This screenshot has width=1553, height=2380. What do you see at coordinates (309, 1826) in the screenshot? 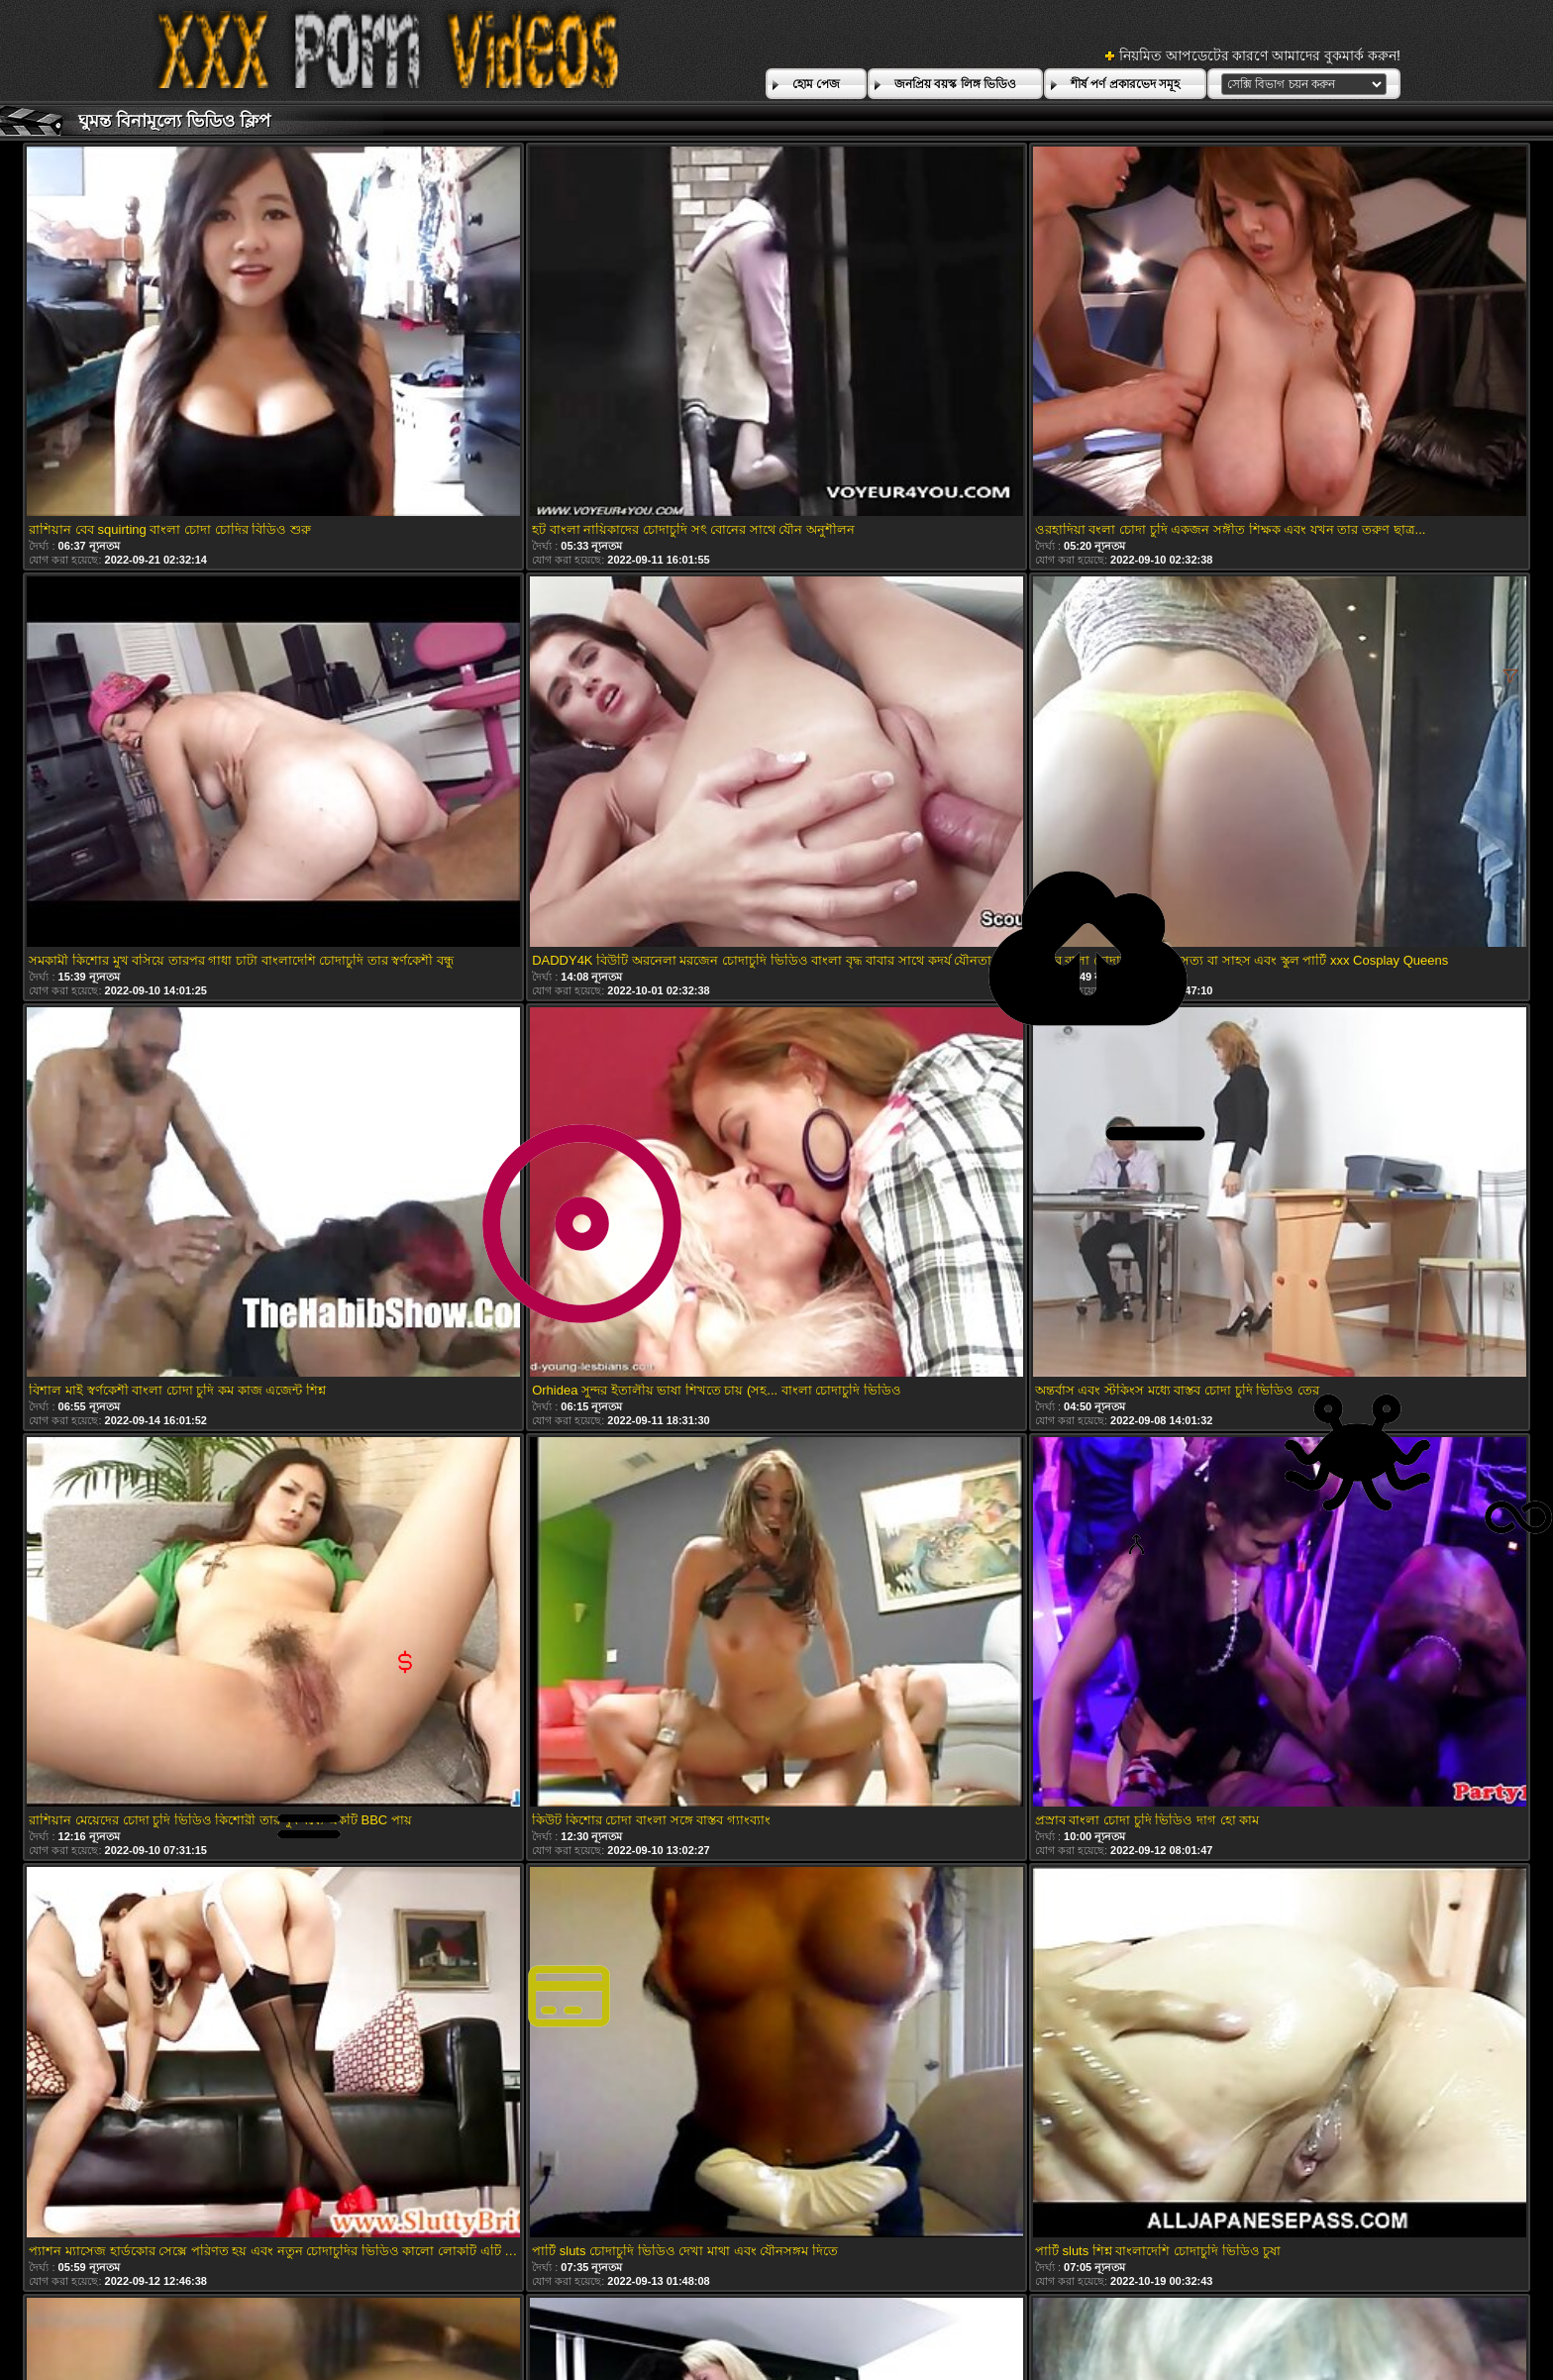
I see `indicates equality or balance between values` at bounding box center [309, 1826].